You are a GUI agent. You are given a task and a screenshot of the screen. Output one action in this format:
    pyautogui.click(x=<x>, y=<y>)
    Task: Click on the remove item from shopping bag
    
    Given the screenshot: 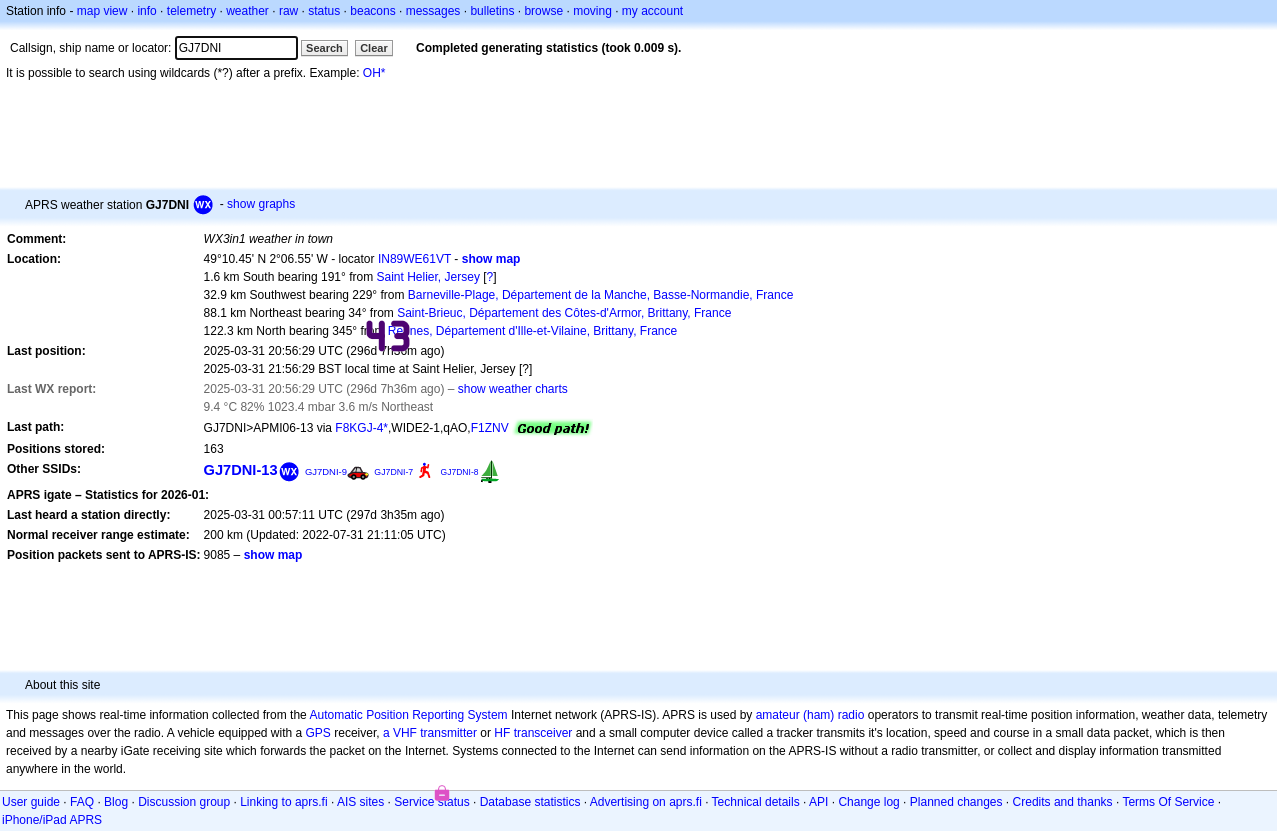 What is the action you would take?
    pyautogui.click(x=442, y=793)
    